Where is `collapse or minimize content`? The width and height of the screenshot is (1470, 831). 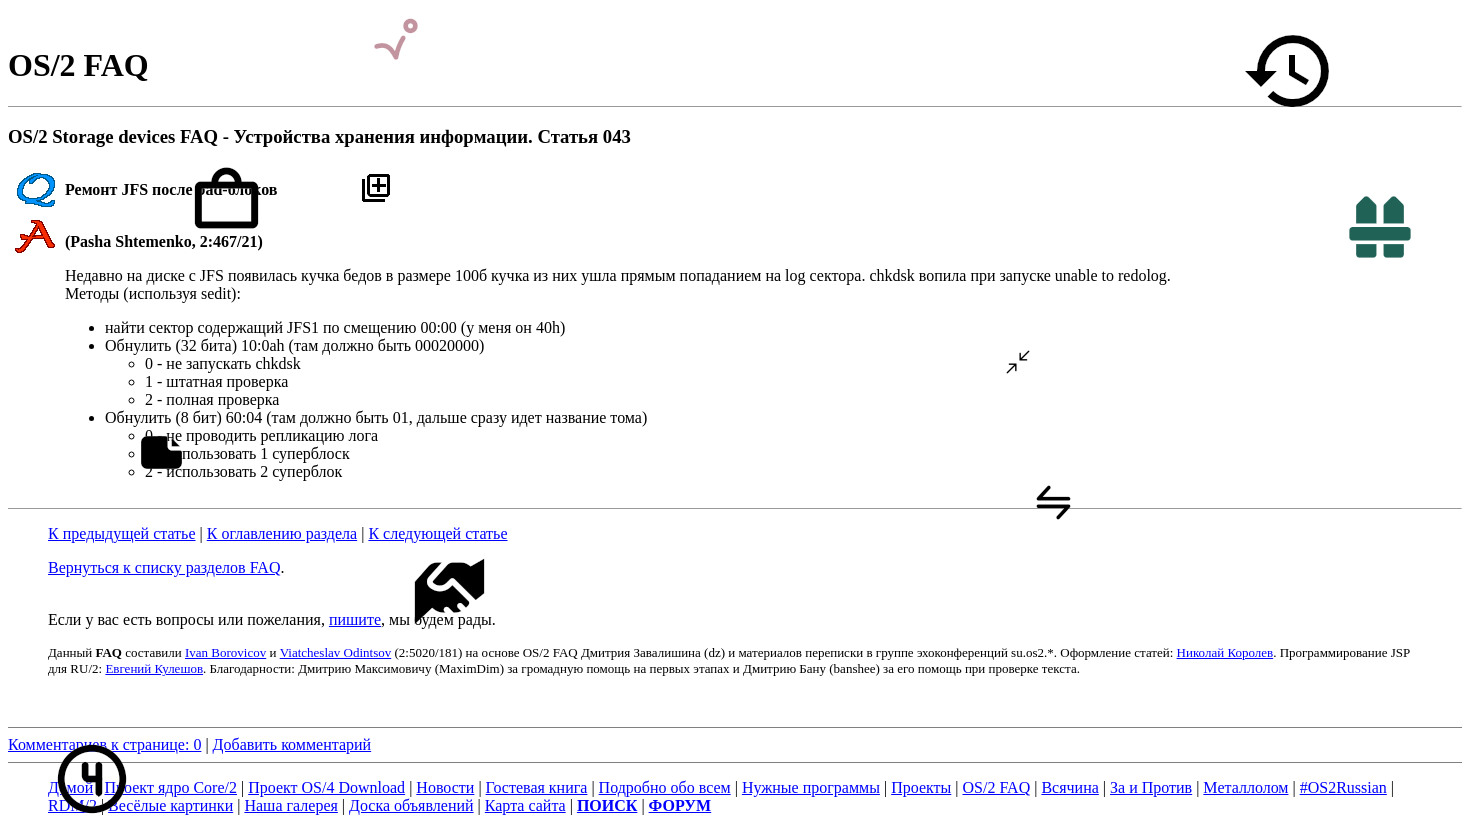
collapse or minimize content is located at coordinates (1018, 362).